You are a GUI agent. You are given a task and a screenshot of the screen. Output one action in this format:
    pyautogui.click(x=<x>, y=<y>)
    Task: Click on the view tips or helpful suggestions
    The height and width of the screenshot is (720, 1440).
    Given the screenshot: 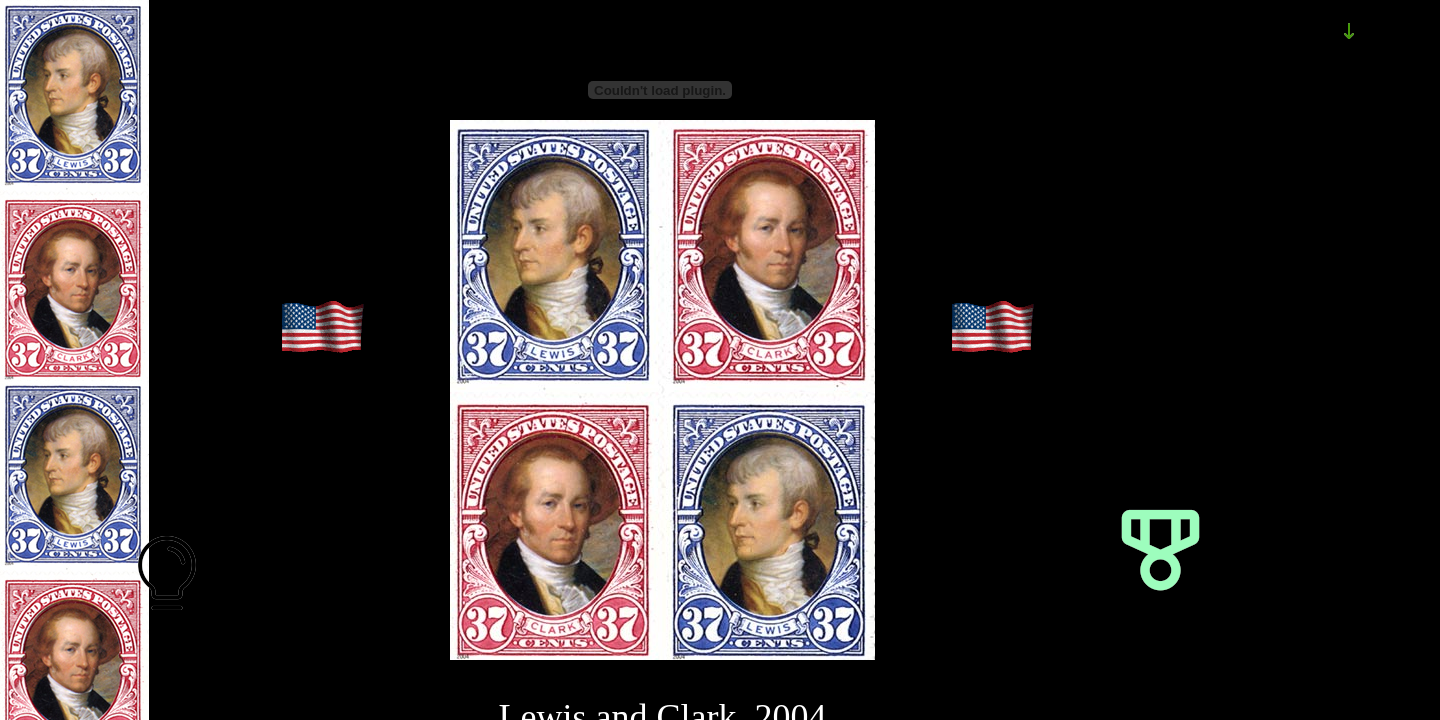 What is the action you would take?
    pyautogui.click(x=167, y=573)
    